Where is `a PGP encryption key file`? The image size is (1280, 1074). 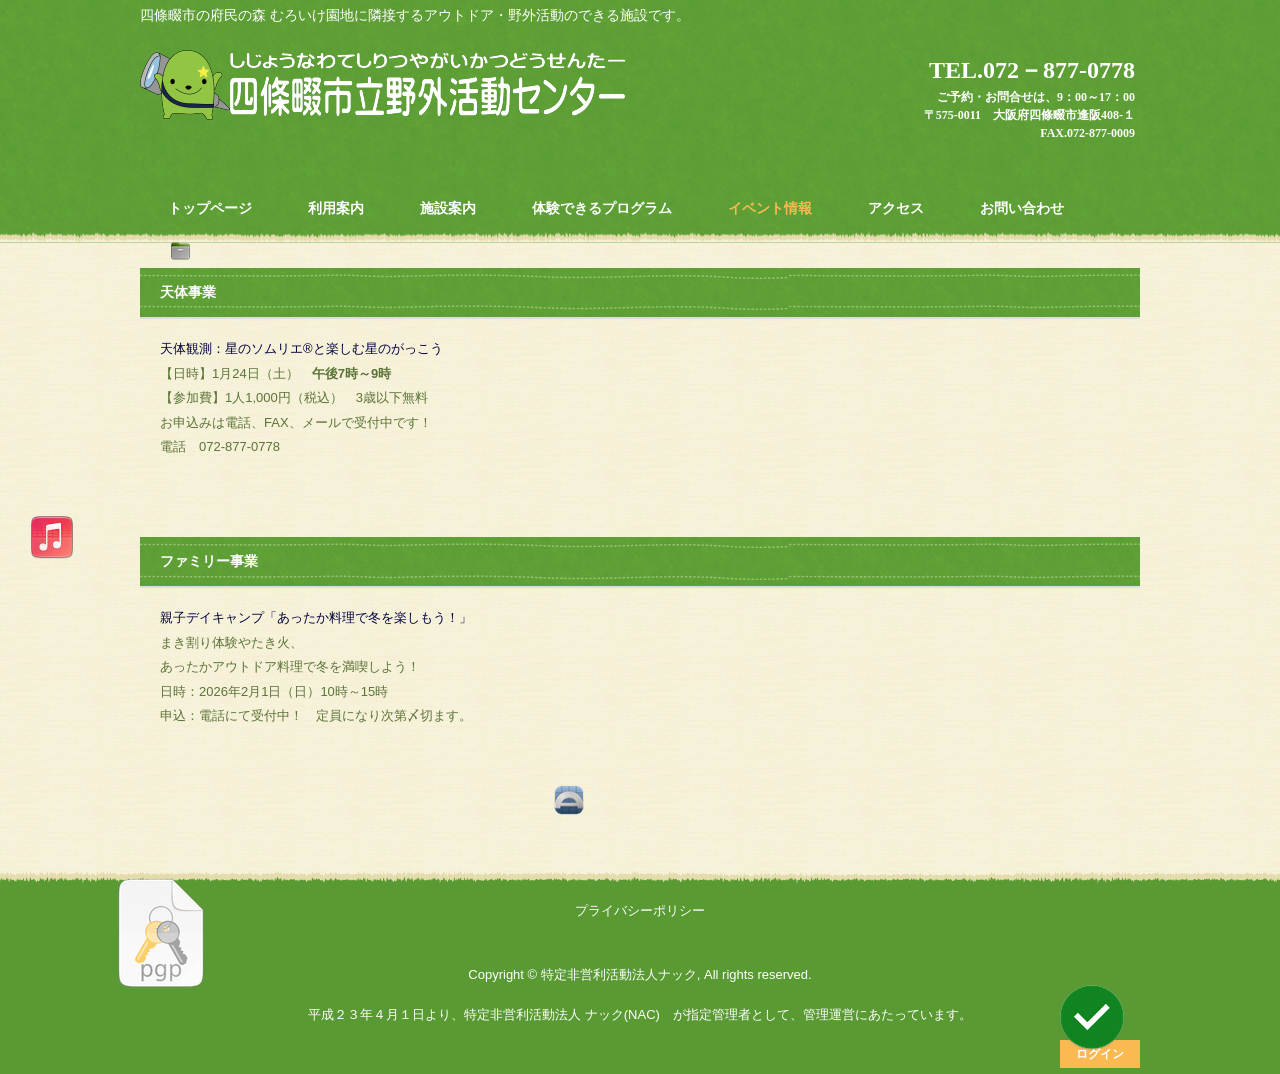
a PGP encryption key file is located at coordinates (161, 933).